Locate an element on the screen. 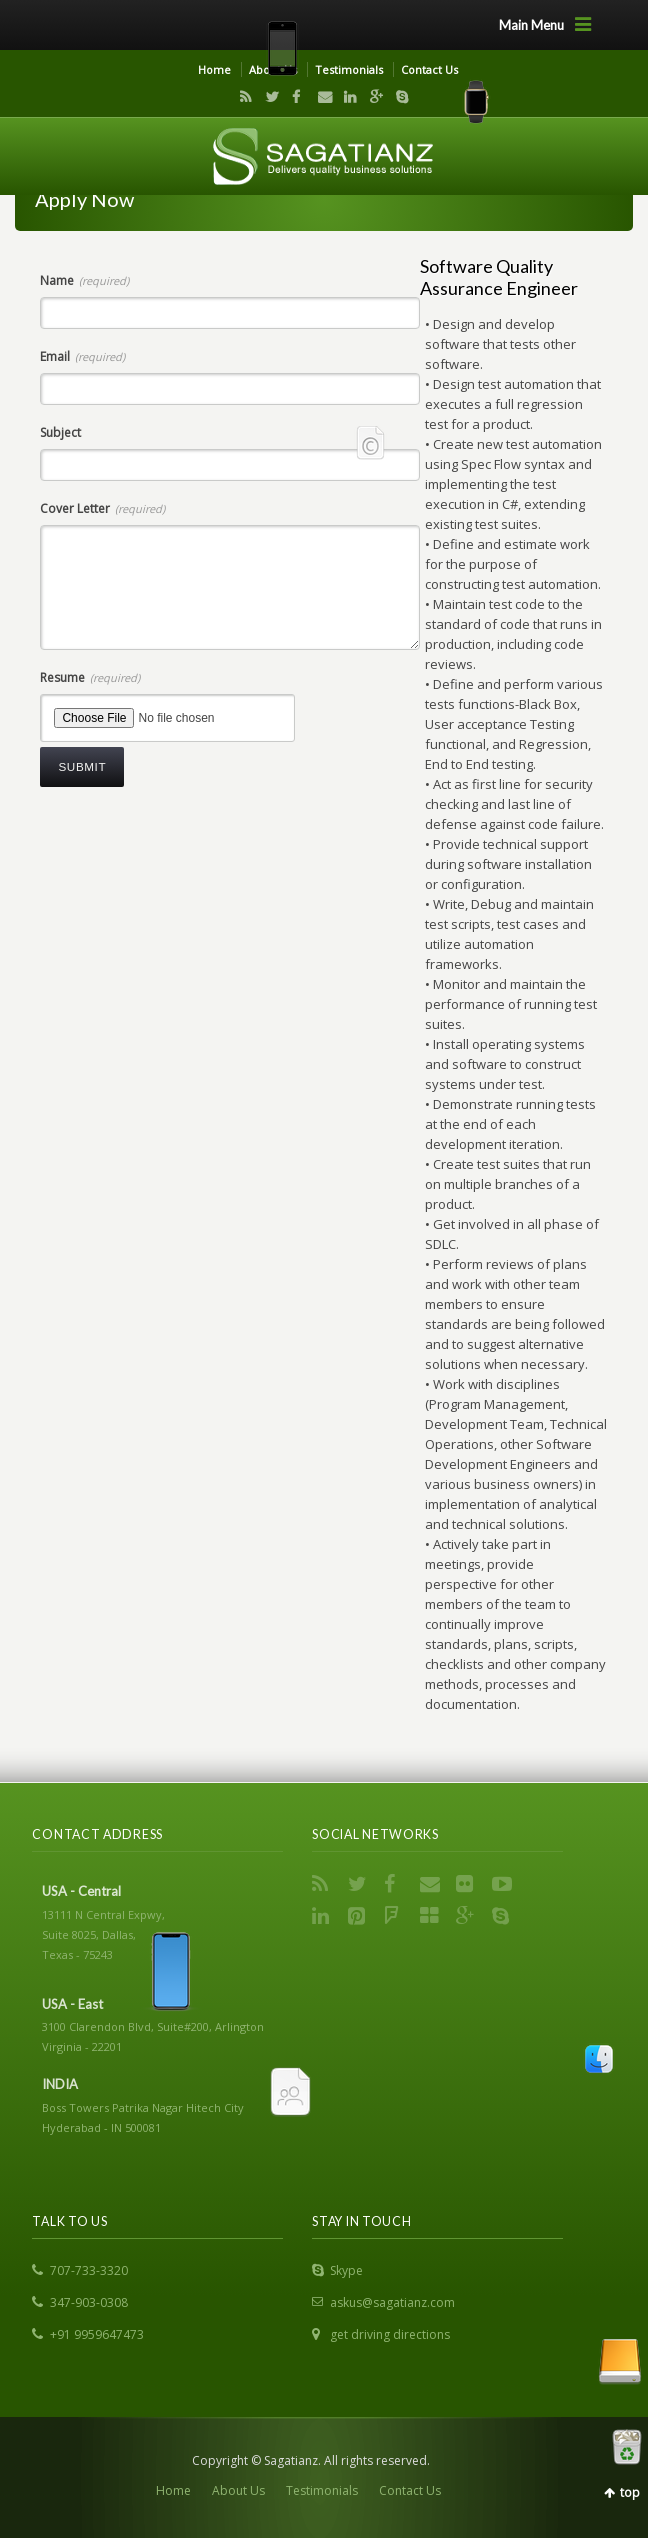  iPod Touch device in sidebar navigation is located at coordinates (282, 48).